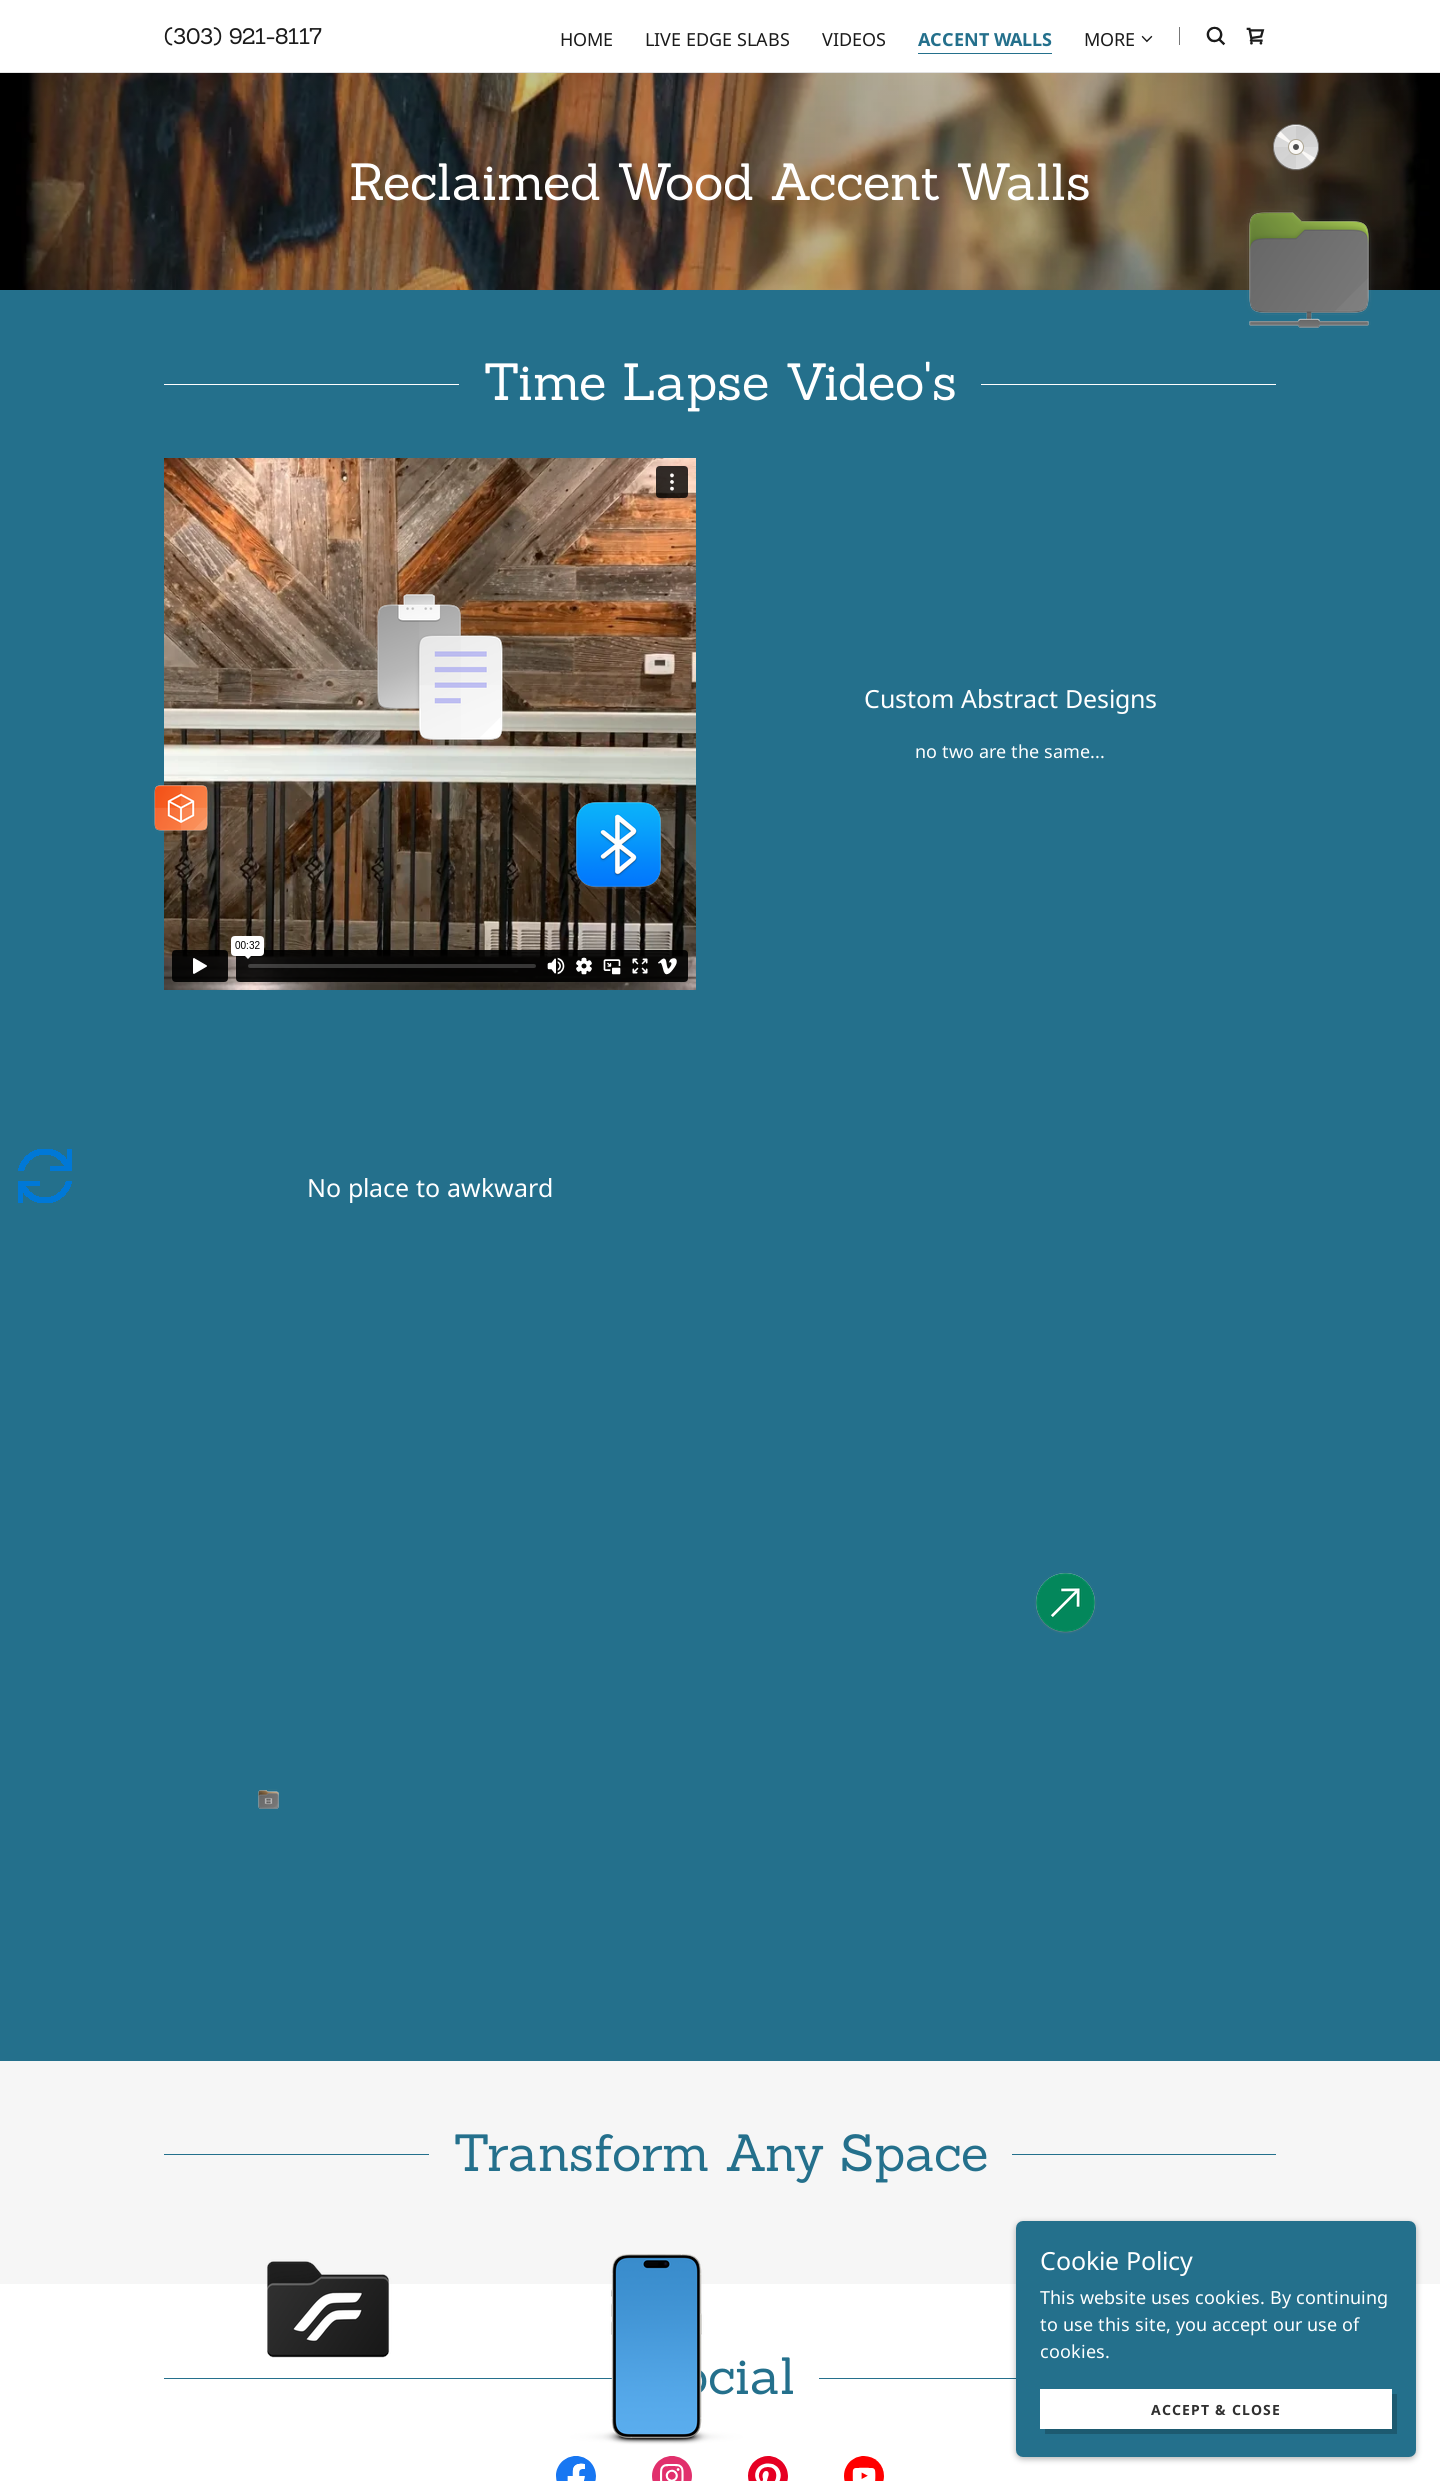 The height and width of the screenshot is (2481, 1440). Describe the element at coordinates (45, 1176) in the screenshot. I see `indicates OneDrive is currently syncing files` at that location.